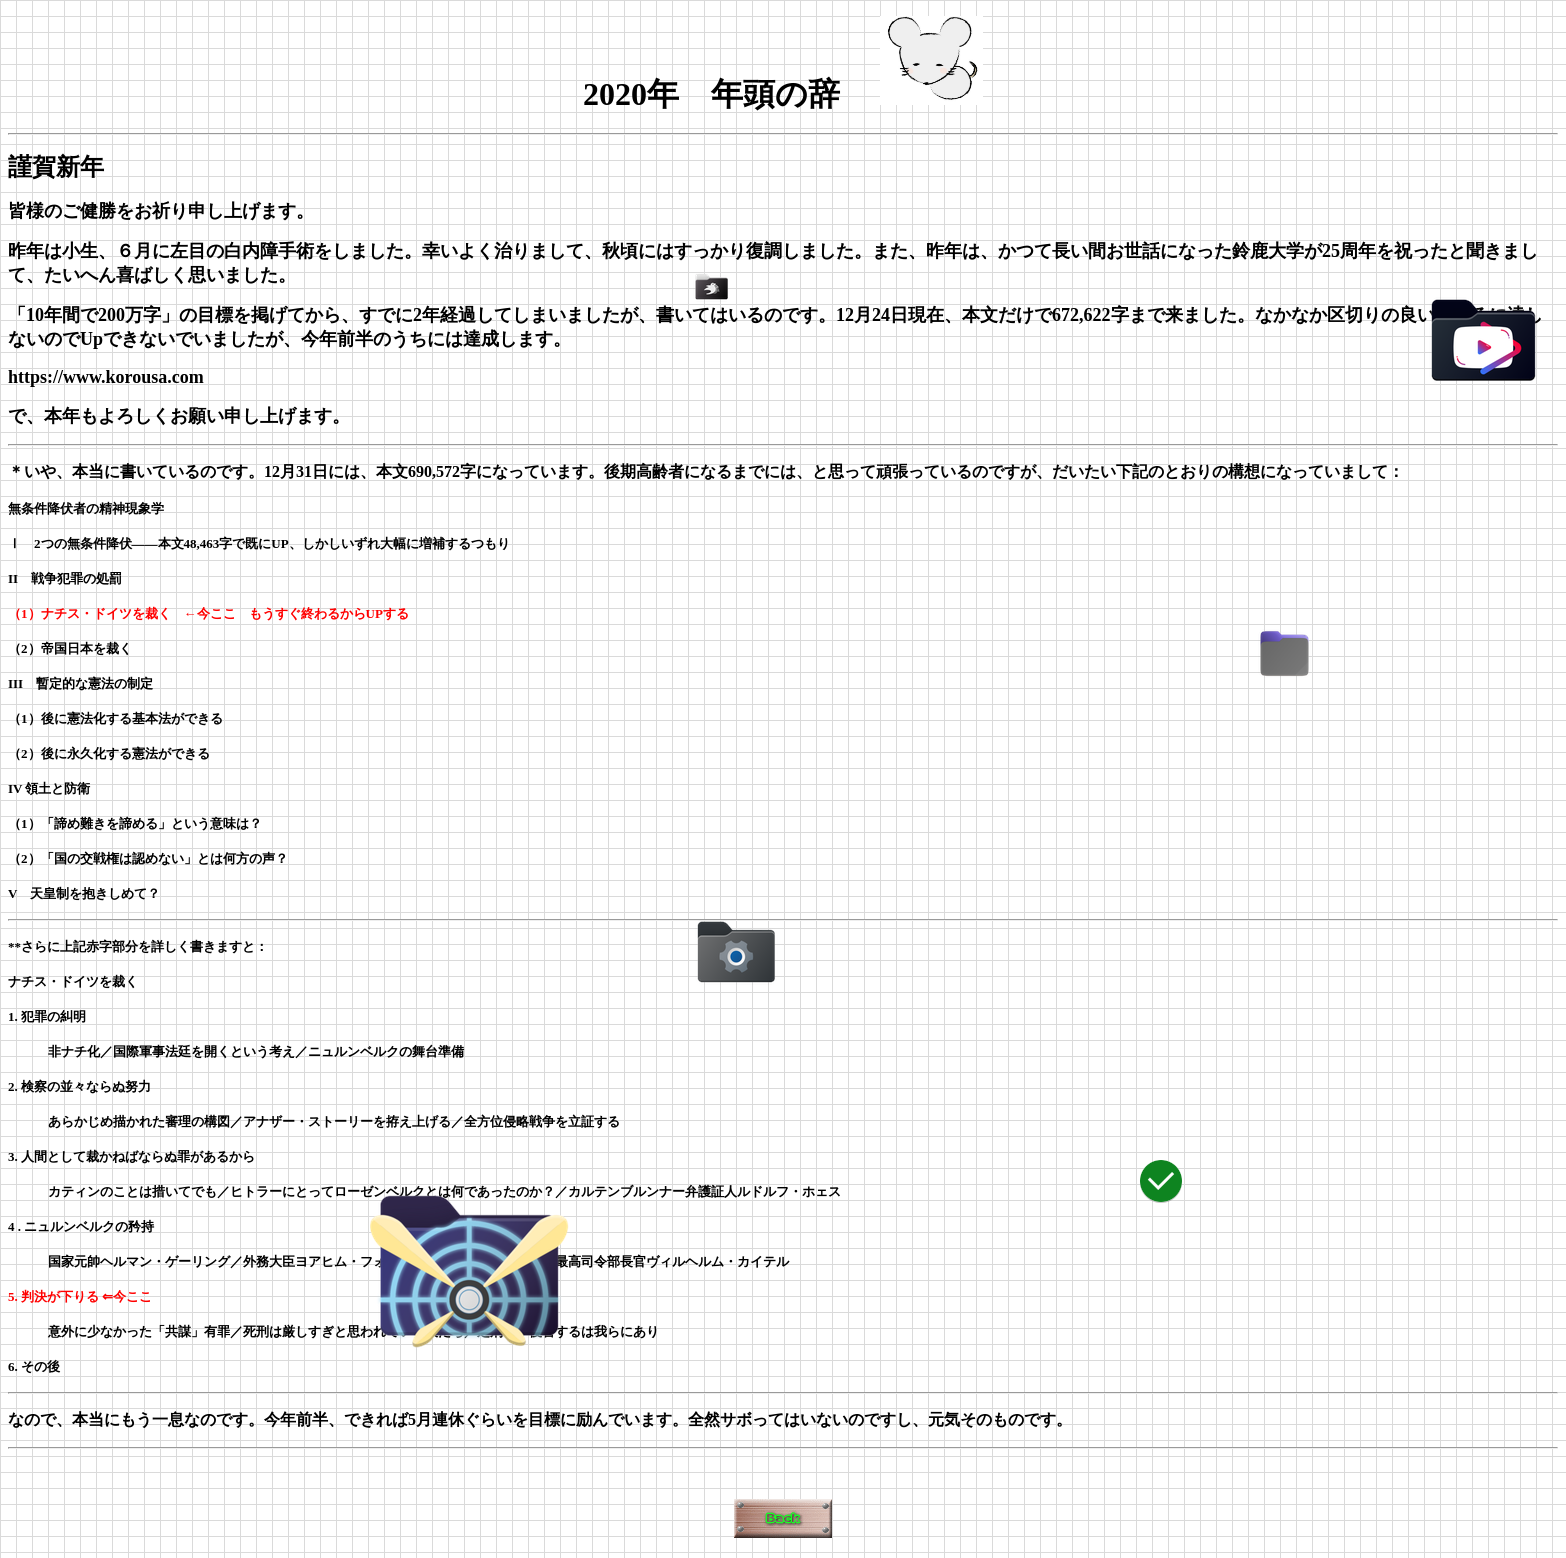 The width and height of the screenshot is (1566, 1558). I want to click on folder containing bevy game engine project files, so click(711, 287).